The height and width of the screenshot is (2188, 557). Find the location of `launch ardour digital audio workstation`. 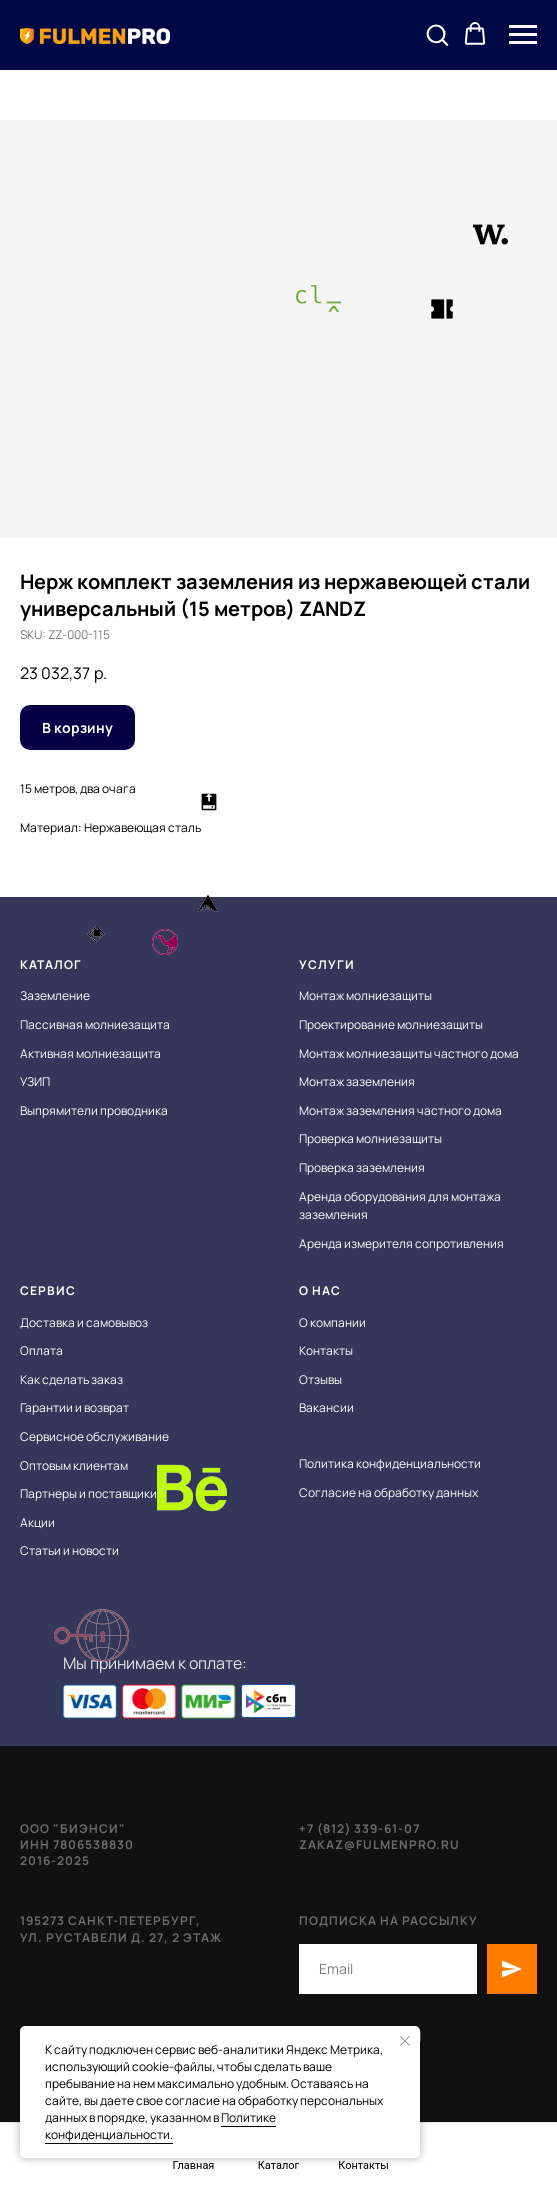

launch ardour digital audio workstation is located at coordinates (208, 903).